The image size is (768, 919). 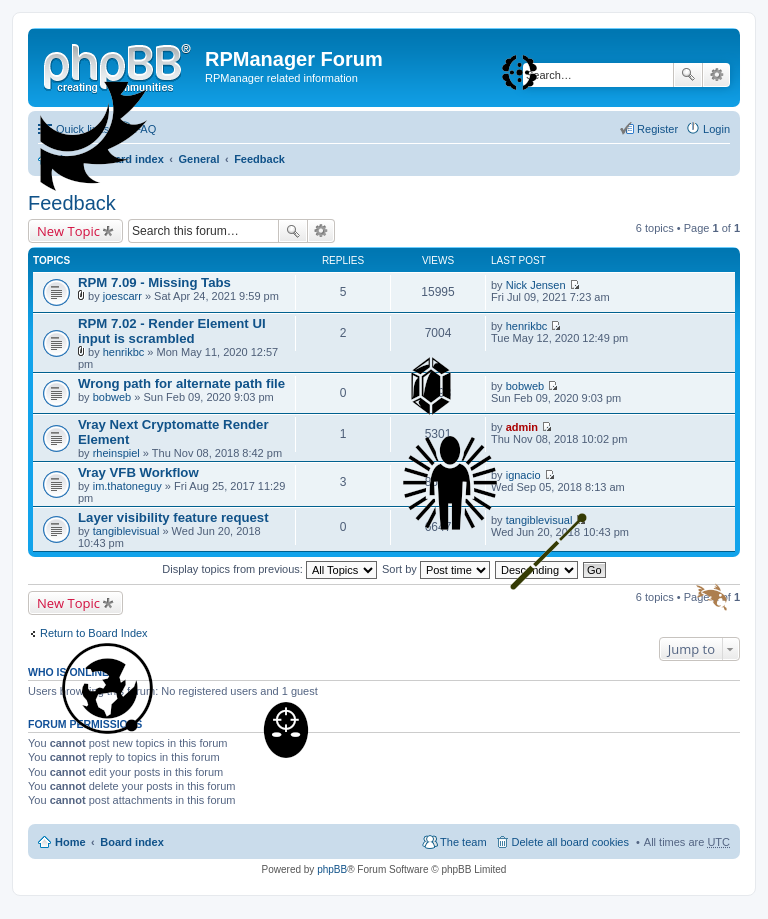 I want to click on collect or spend in-game currency, so click(x=431, y=386).